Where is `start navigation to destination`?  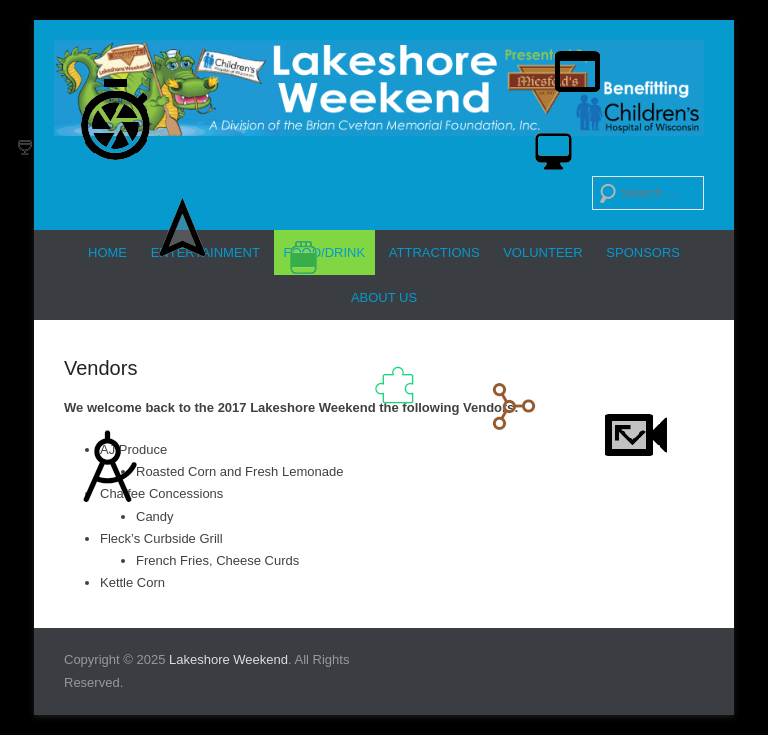
start navigation to destination is located at coordinates (182, 228).